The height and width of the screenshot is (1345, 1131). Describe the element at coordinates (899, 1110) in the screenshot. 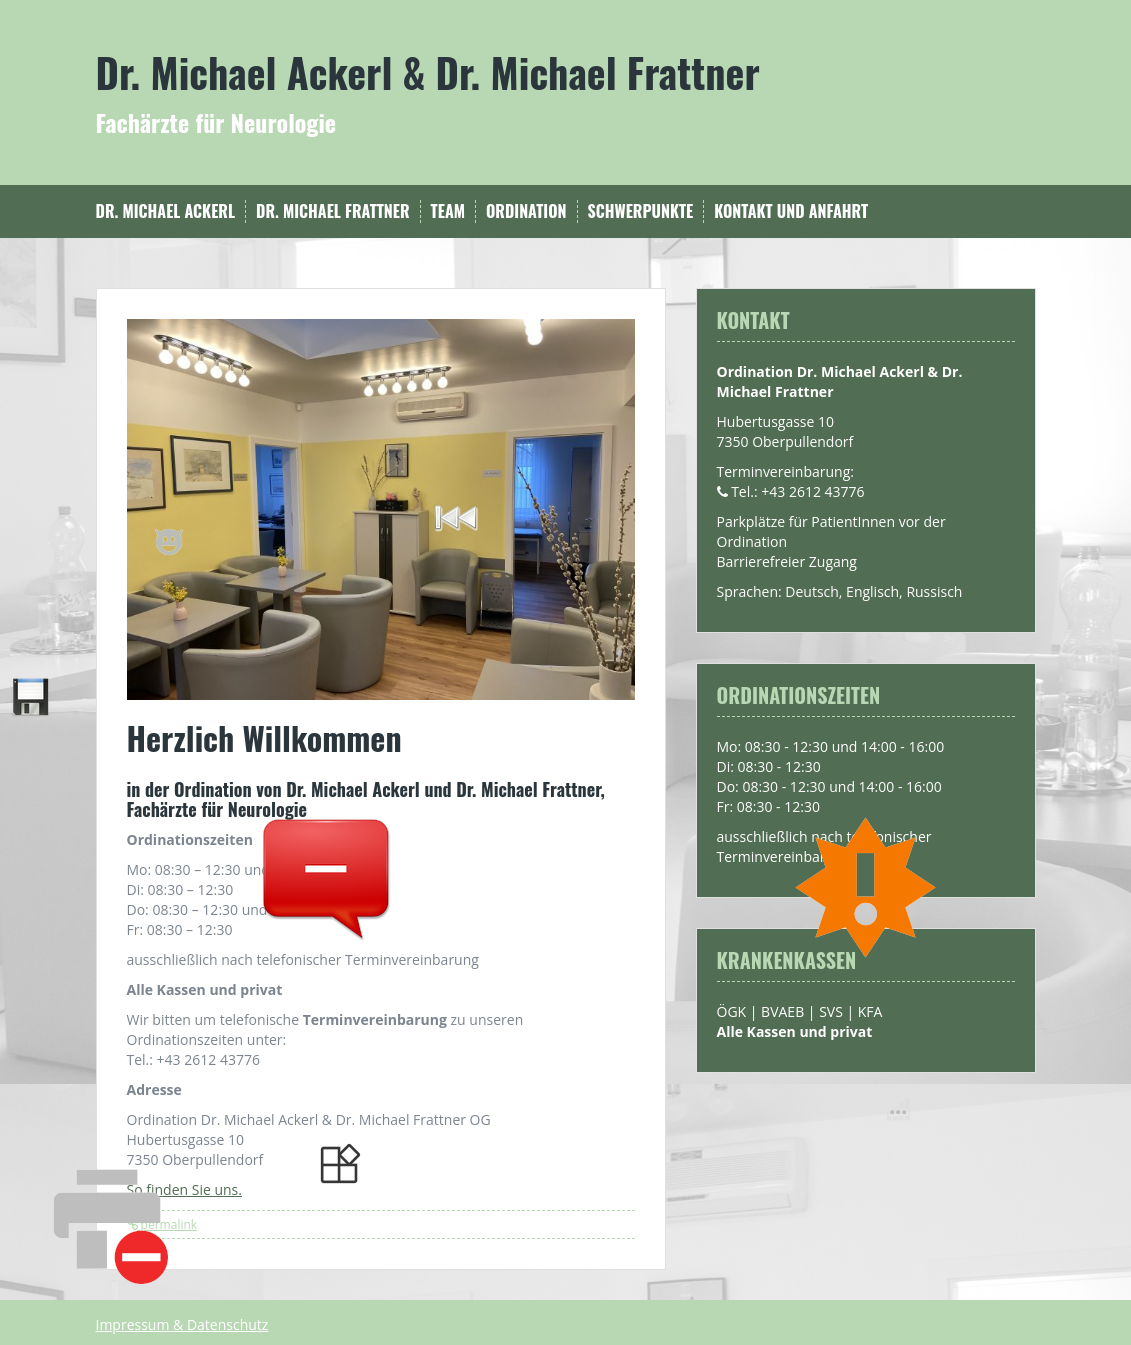

I see `indicates cellular network signal is being acquired` at that location.